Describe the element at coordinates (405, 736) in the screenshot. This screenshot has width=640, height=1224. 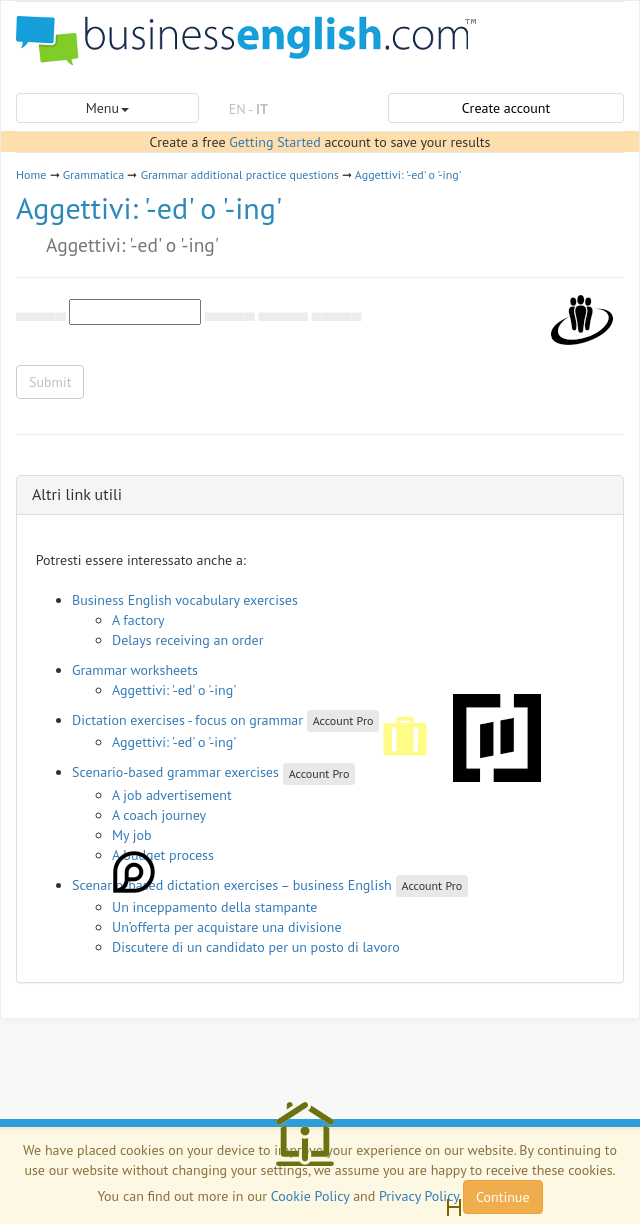
I see `access travel or trip planning features` at that location.